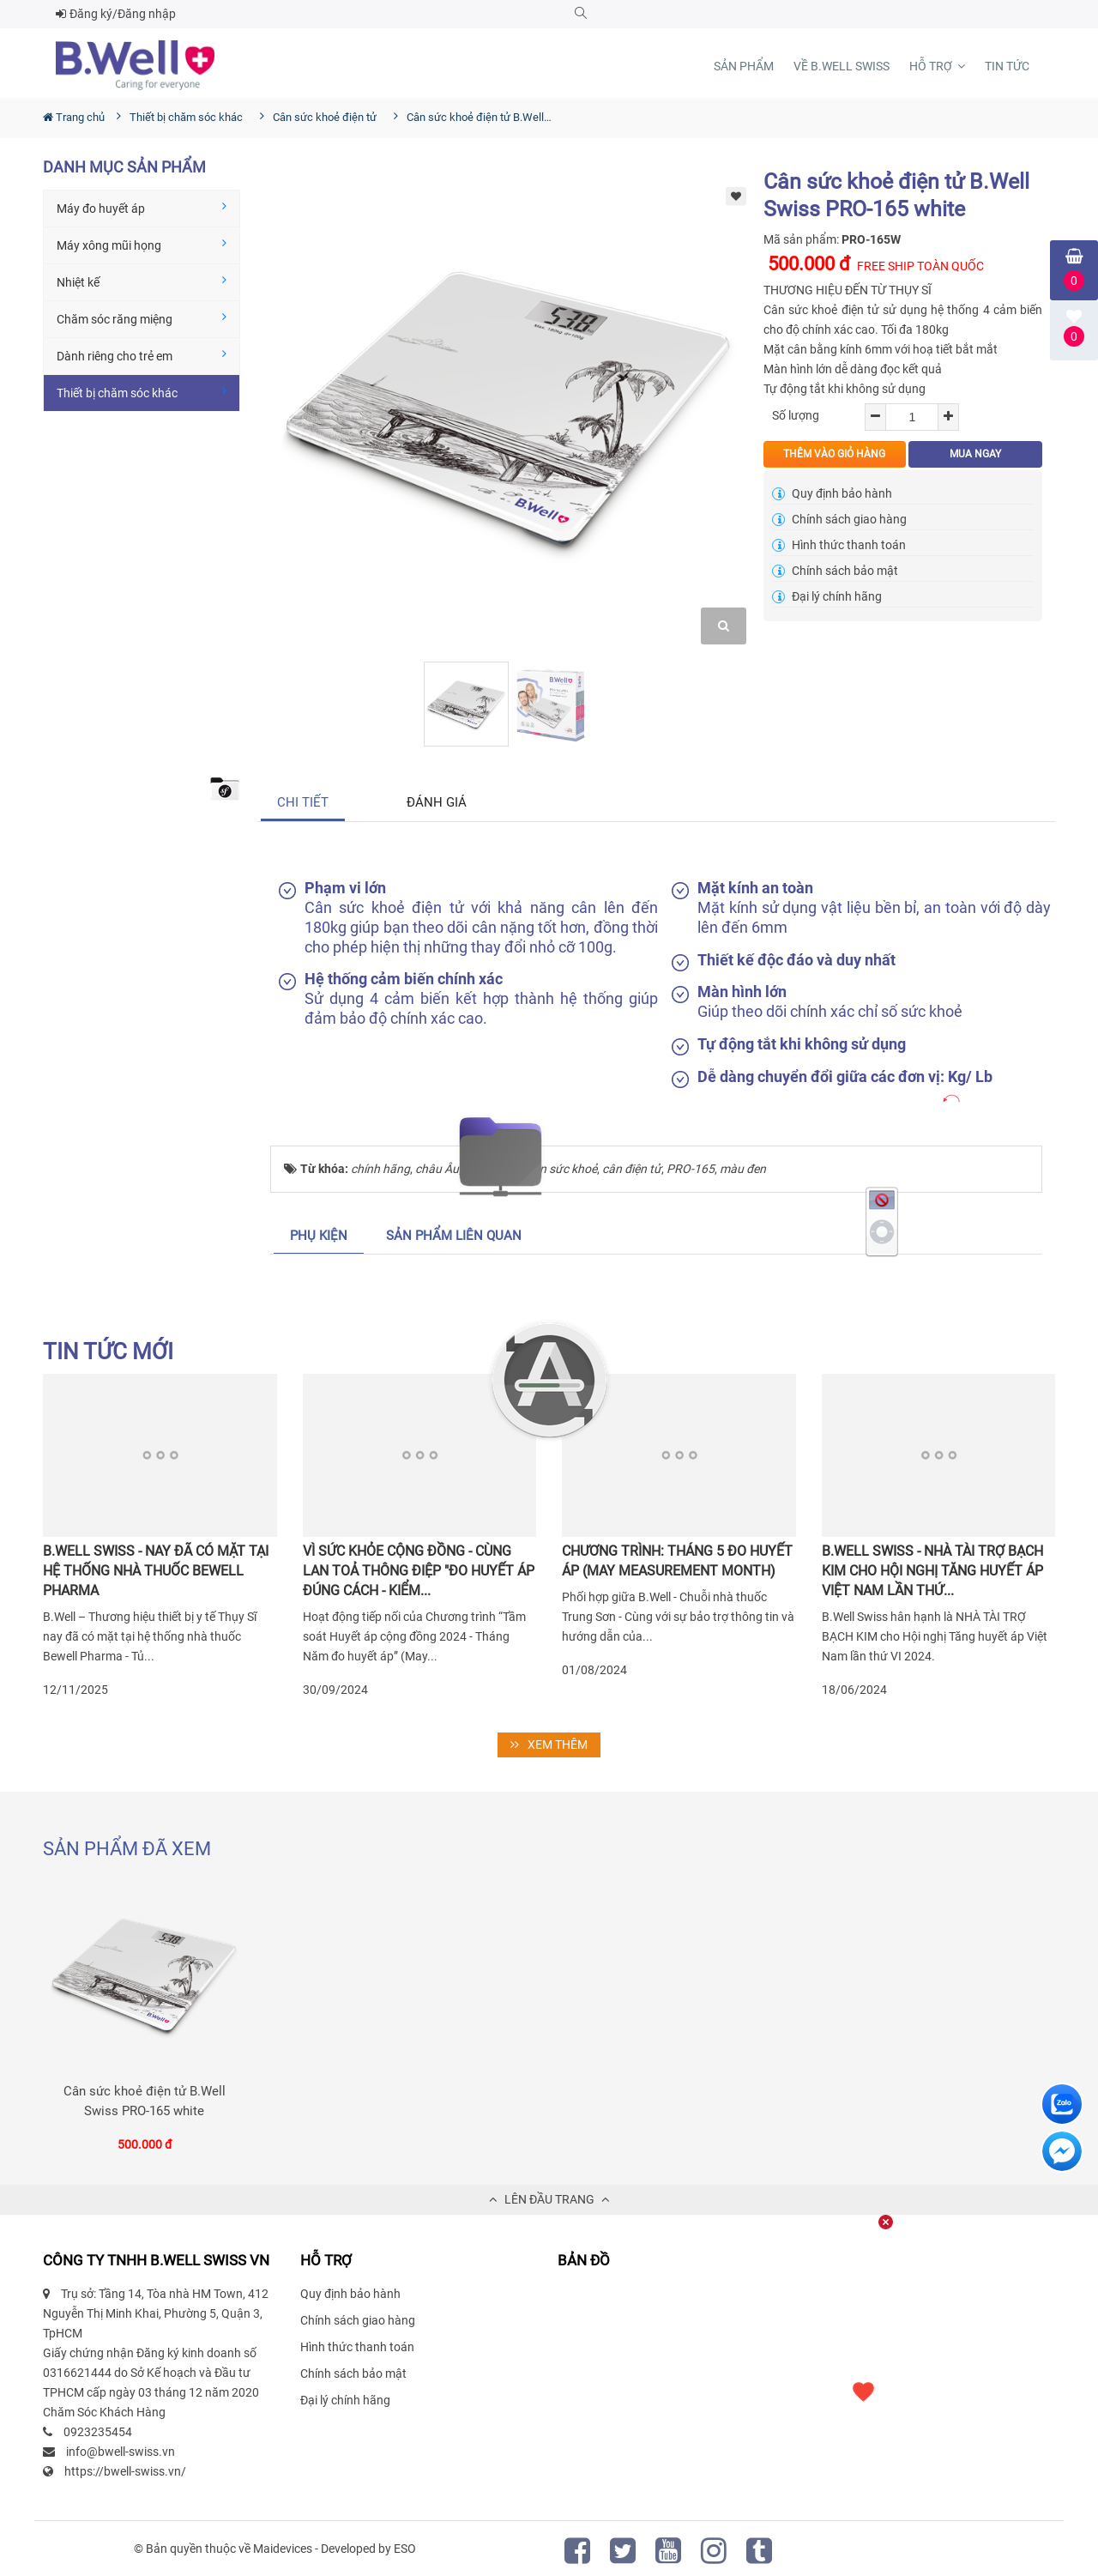  Describe the element at coordinates (500, 1155) in the screenshot. I see `access a remote or network folder` at that location.